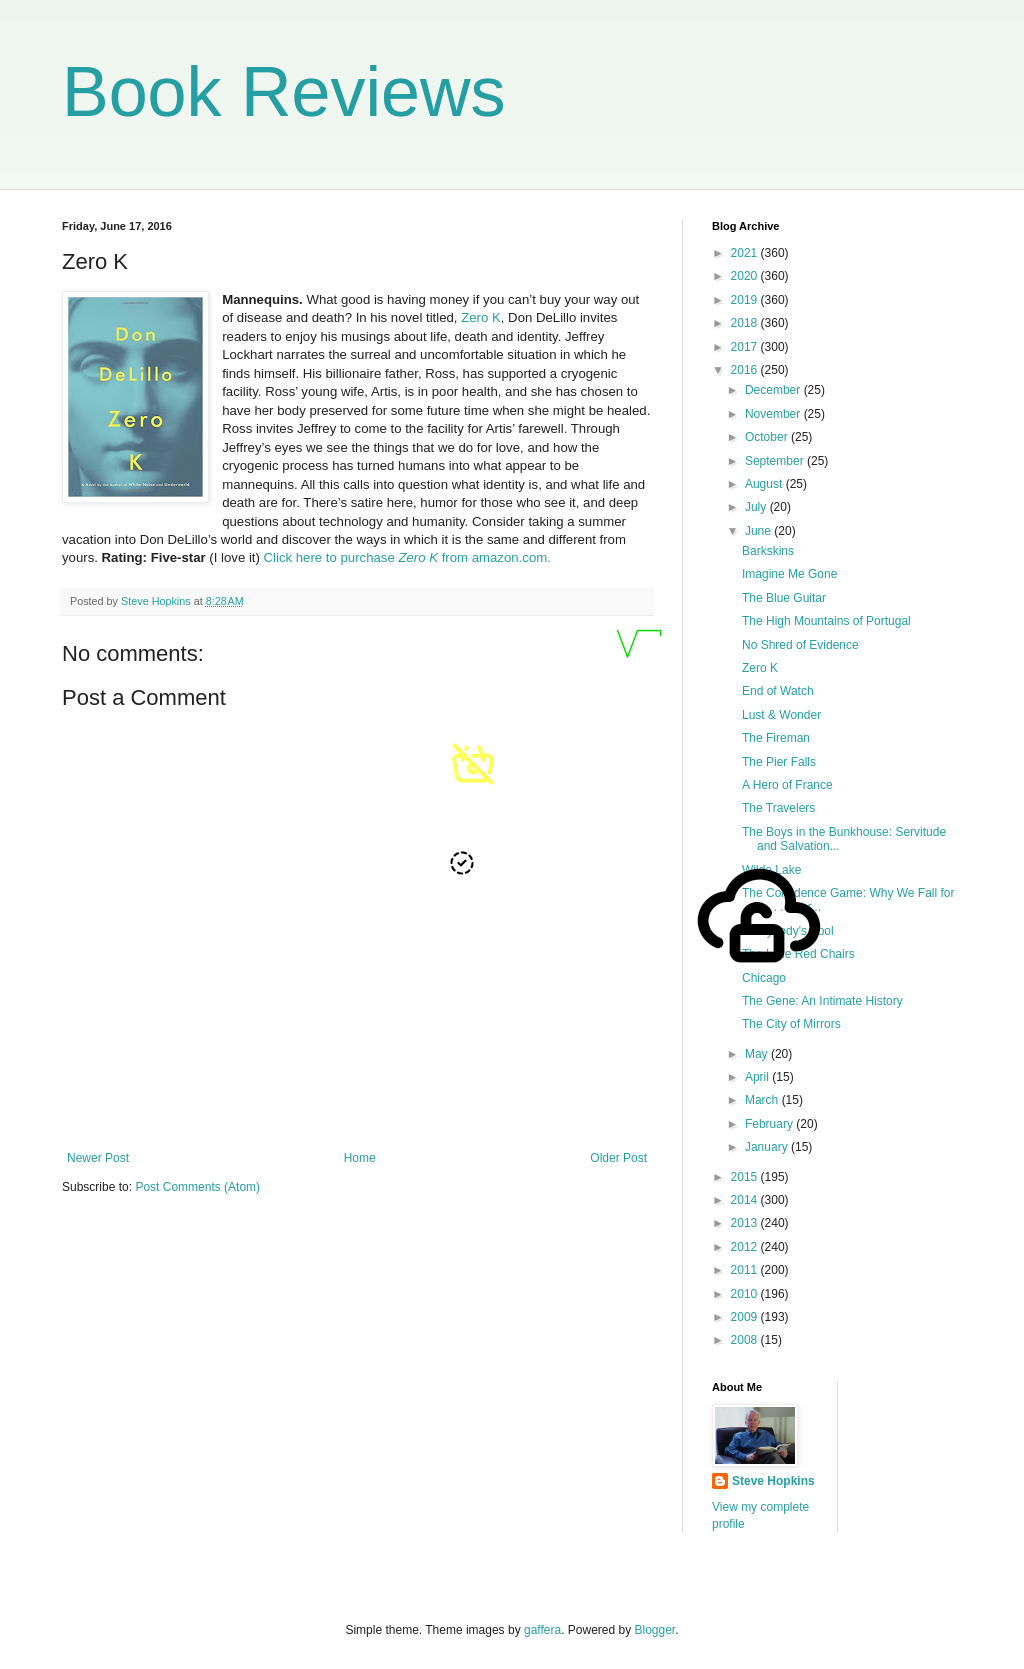 The height and width of the screenshot is (1669, 1024). I want to click on insert a square root symbol, so click(637, 640).